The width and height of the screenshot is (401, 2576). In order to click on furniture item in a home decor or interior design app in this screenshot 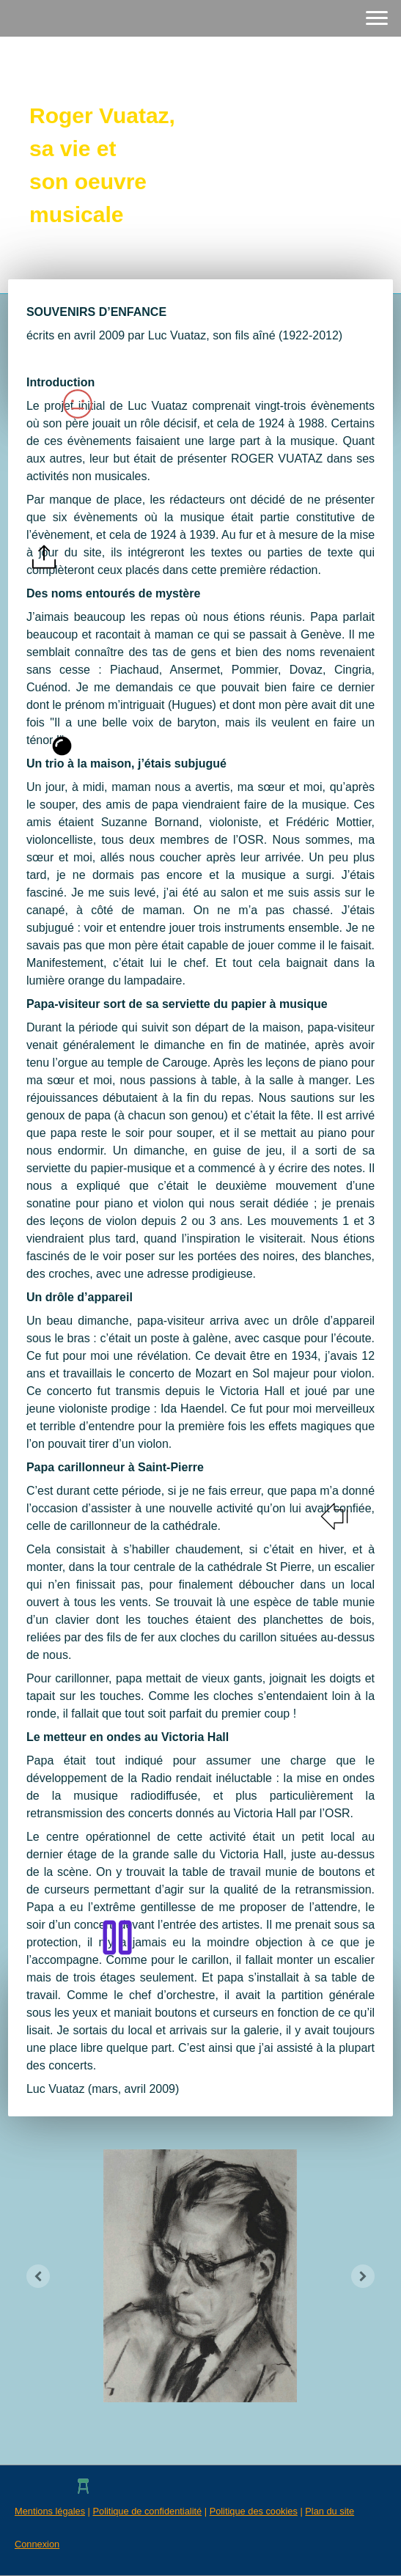, I will do `click(83, 2486)`.